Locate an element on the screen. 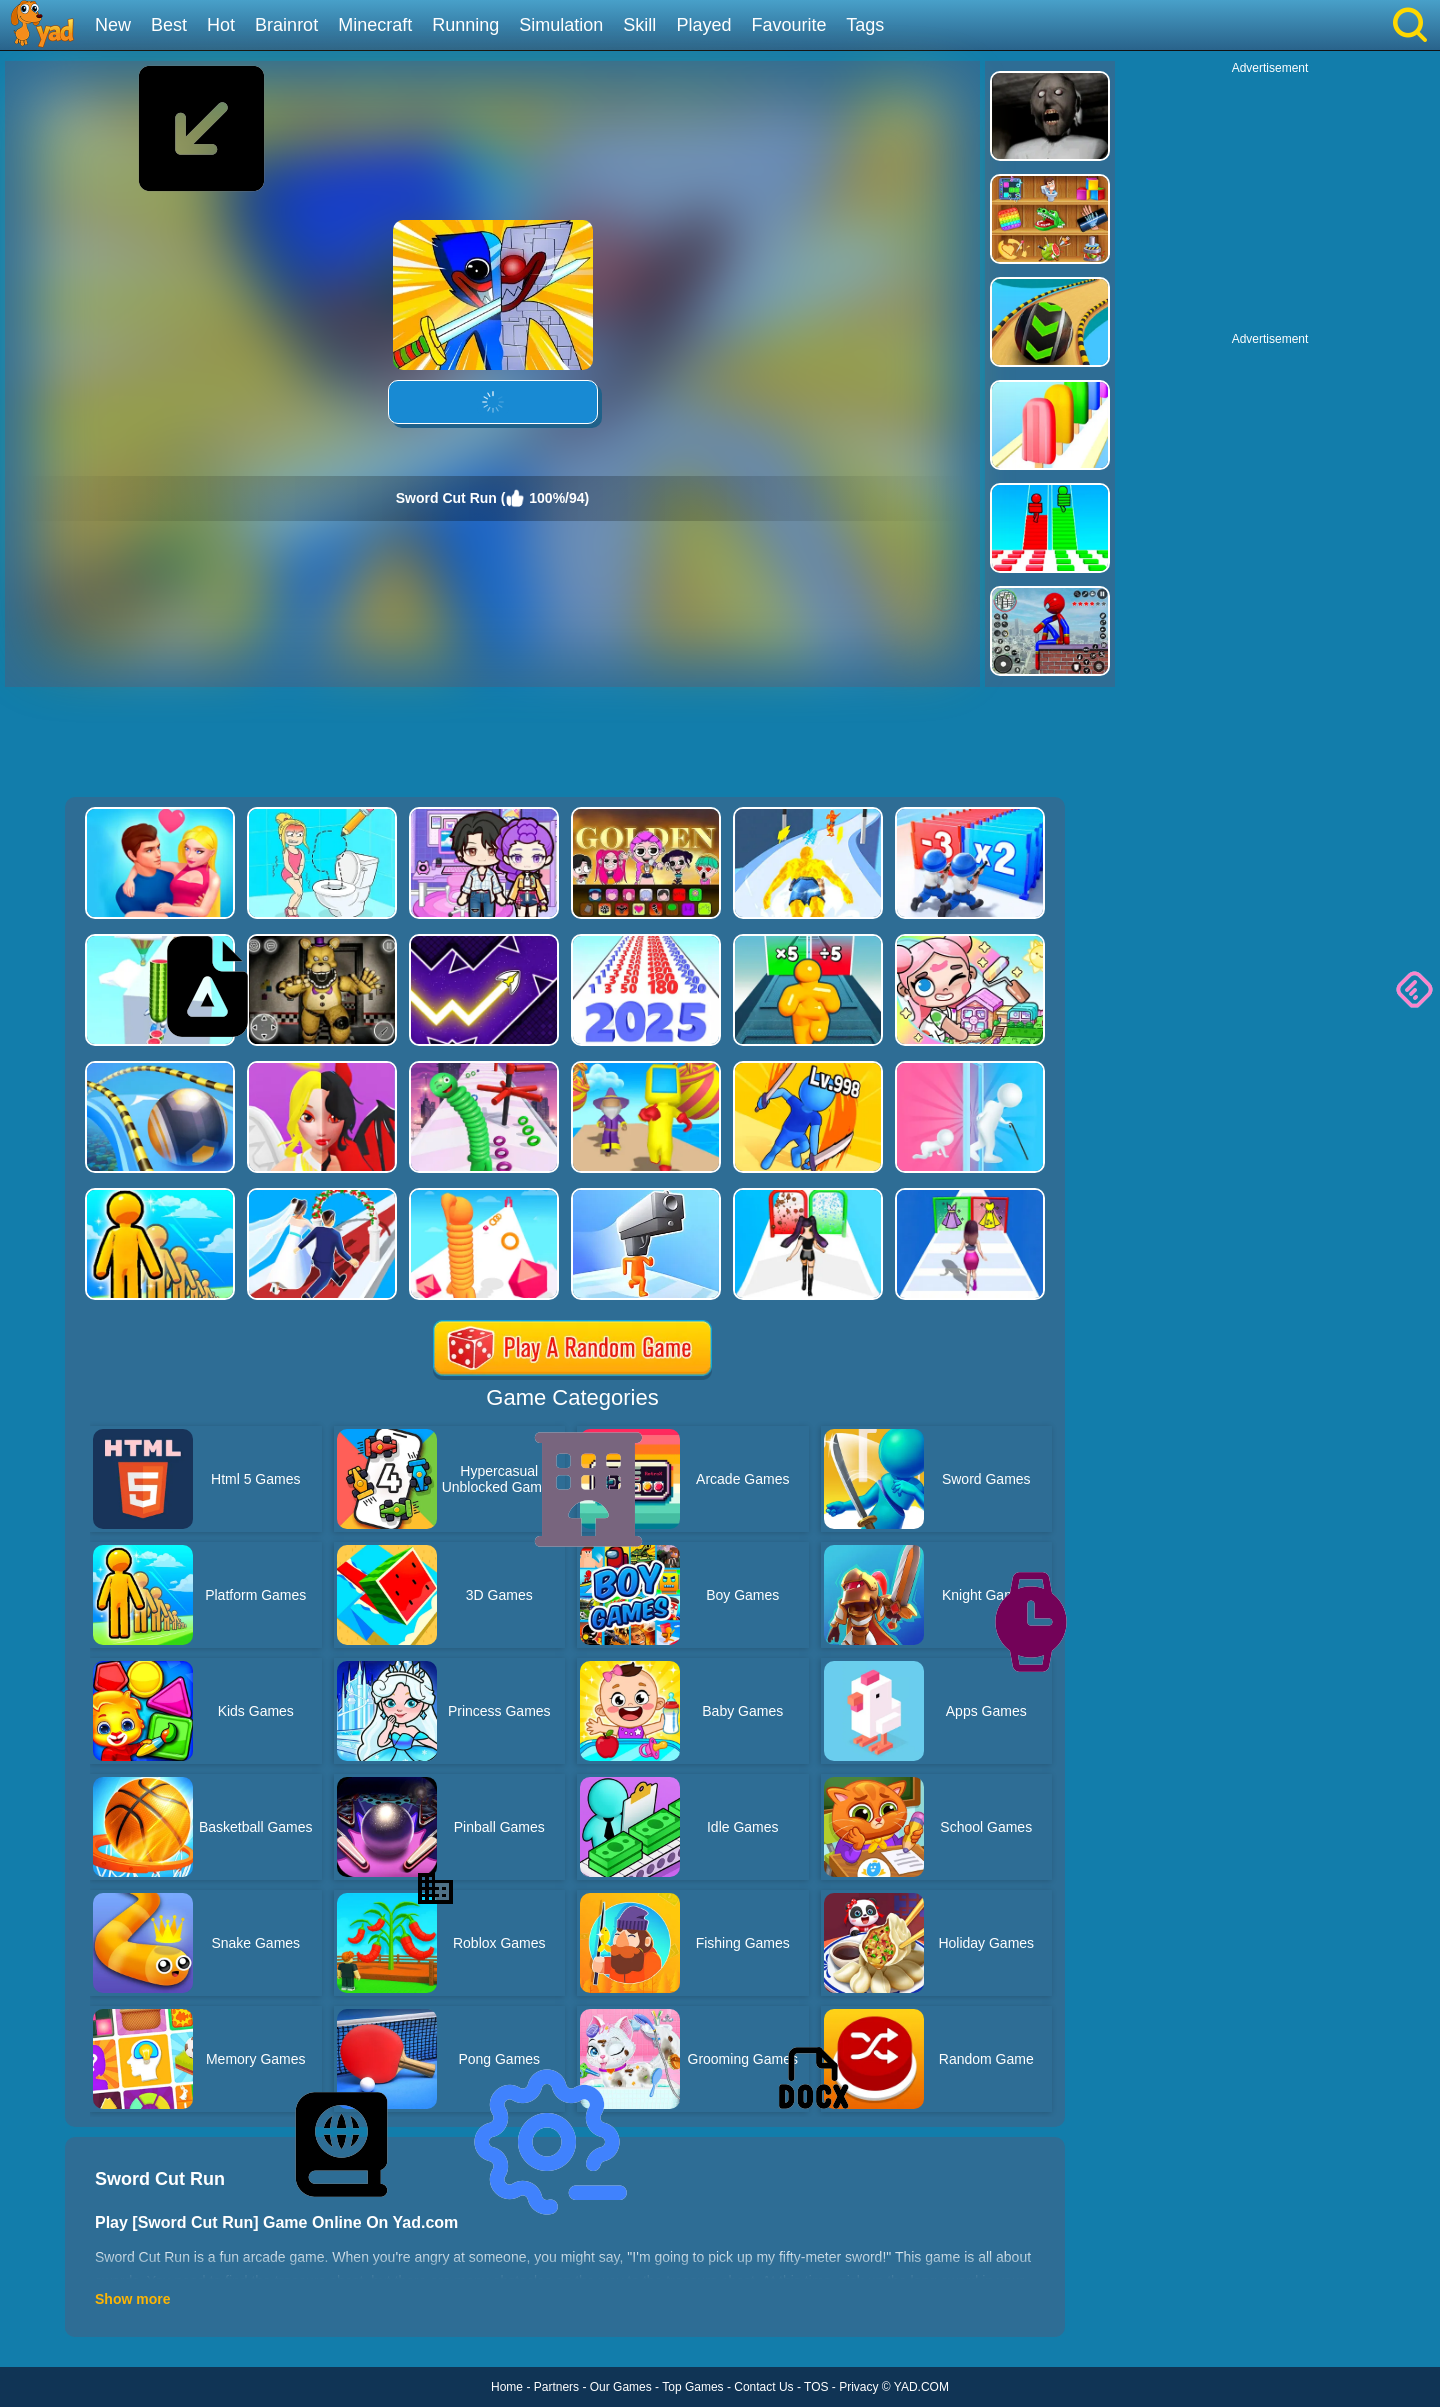  access world atlas or geographic reference is located at coordinates (341, 2144).